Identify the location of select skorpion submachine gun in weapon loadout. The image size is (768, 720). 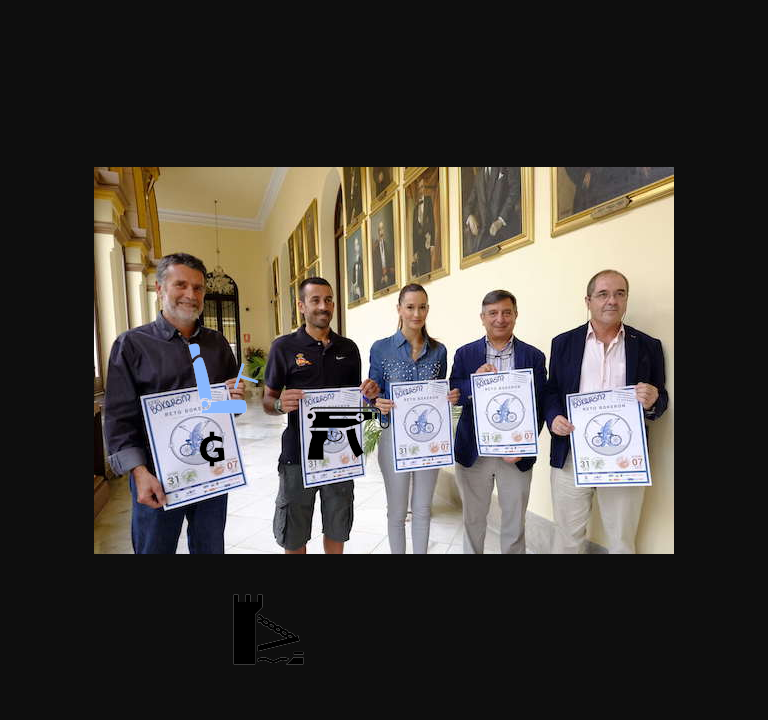
(348, 433).